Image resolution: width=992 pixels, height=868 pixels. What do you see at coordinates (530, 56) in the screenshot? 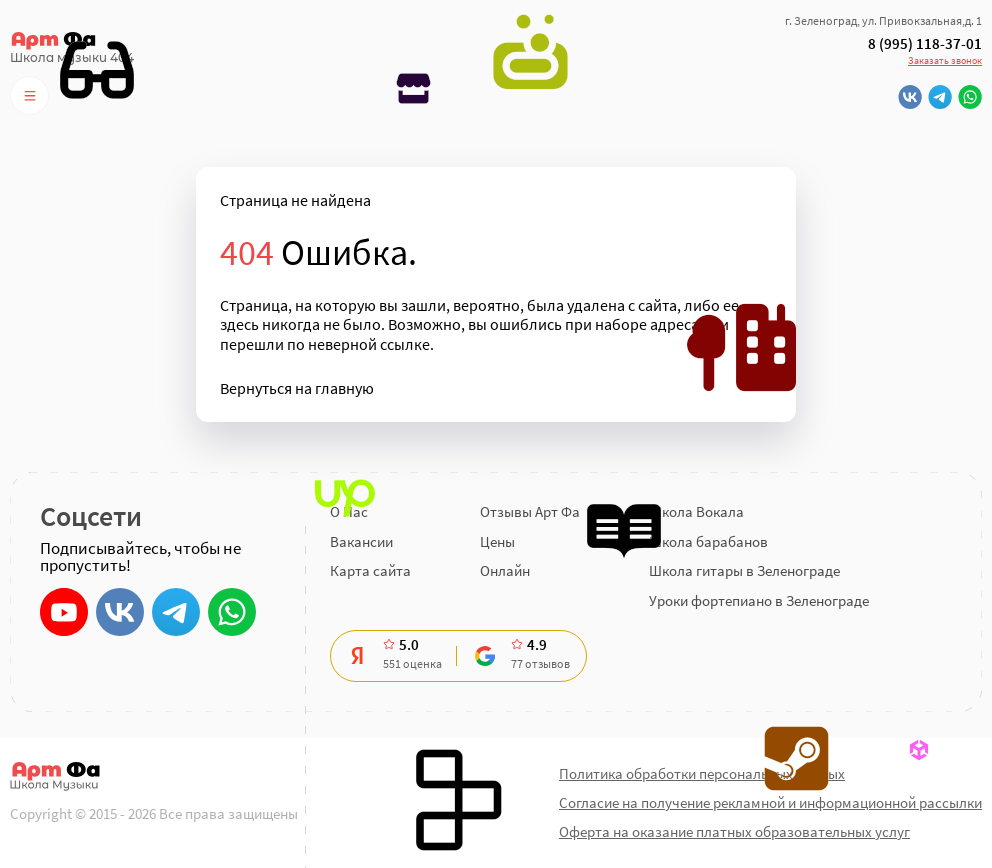
I see `indicates hand washing or hygiene station` at bounding box center [530, 56].